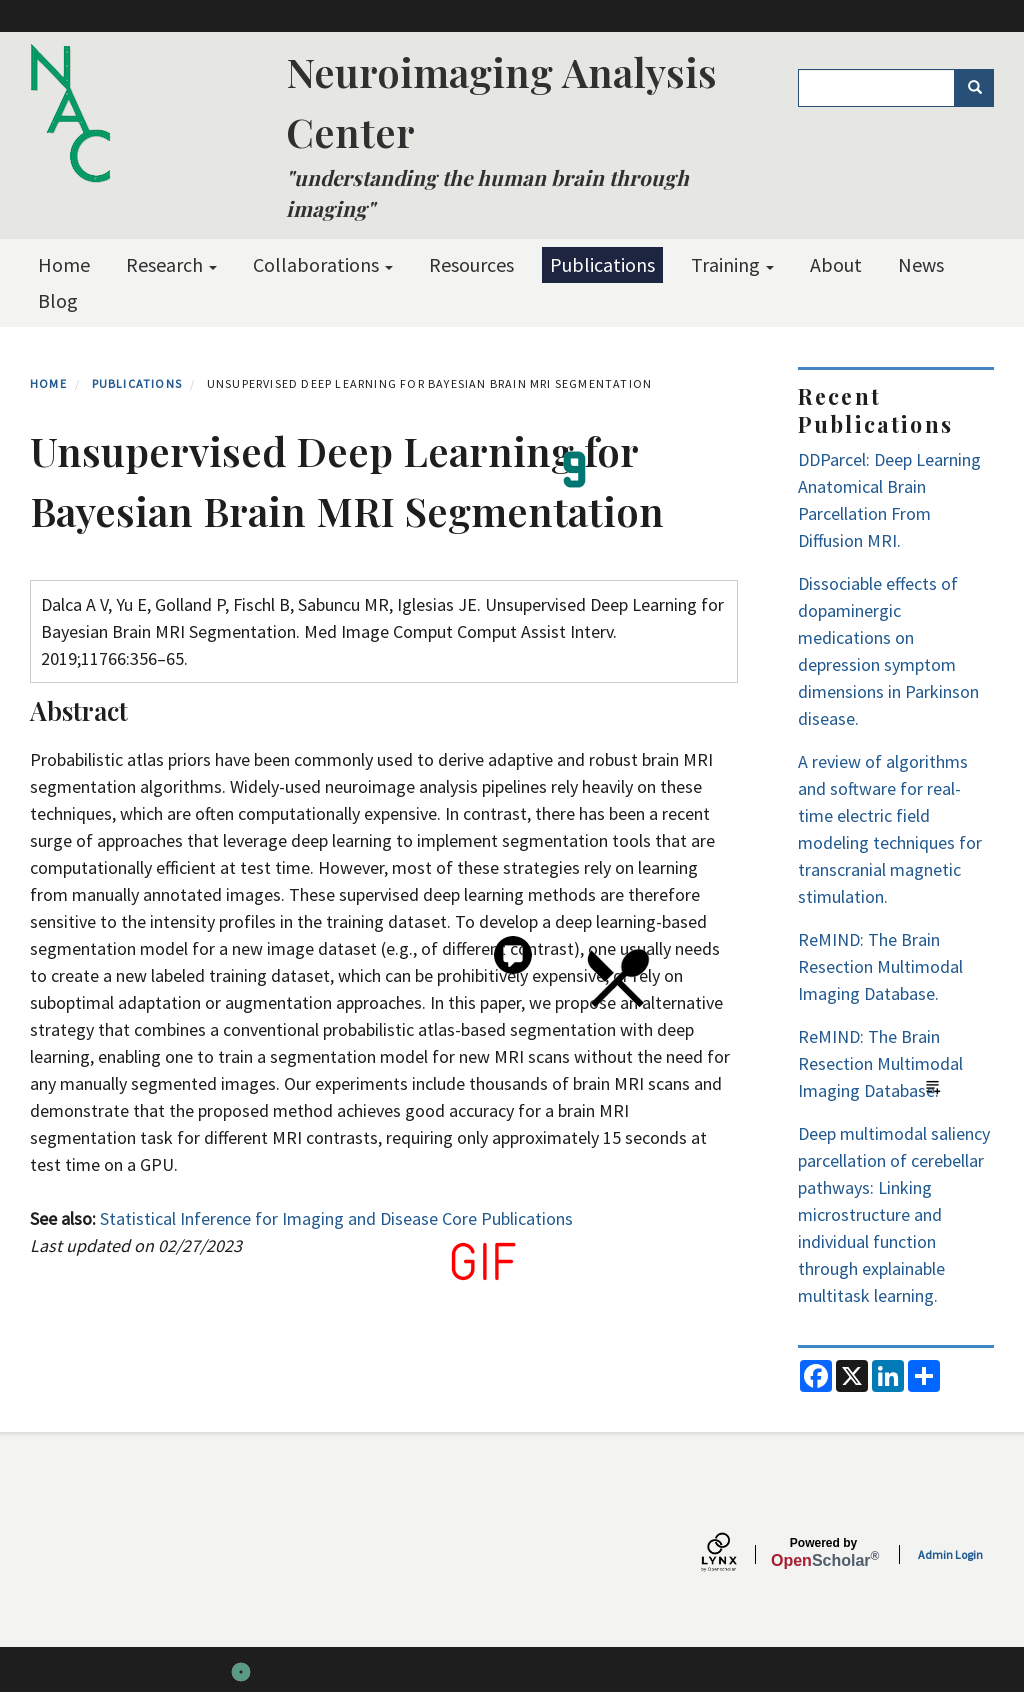  Describe the element at coordinates (482, 1261) in the screenshot. I see `insert a gif into your message` at that location.